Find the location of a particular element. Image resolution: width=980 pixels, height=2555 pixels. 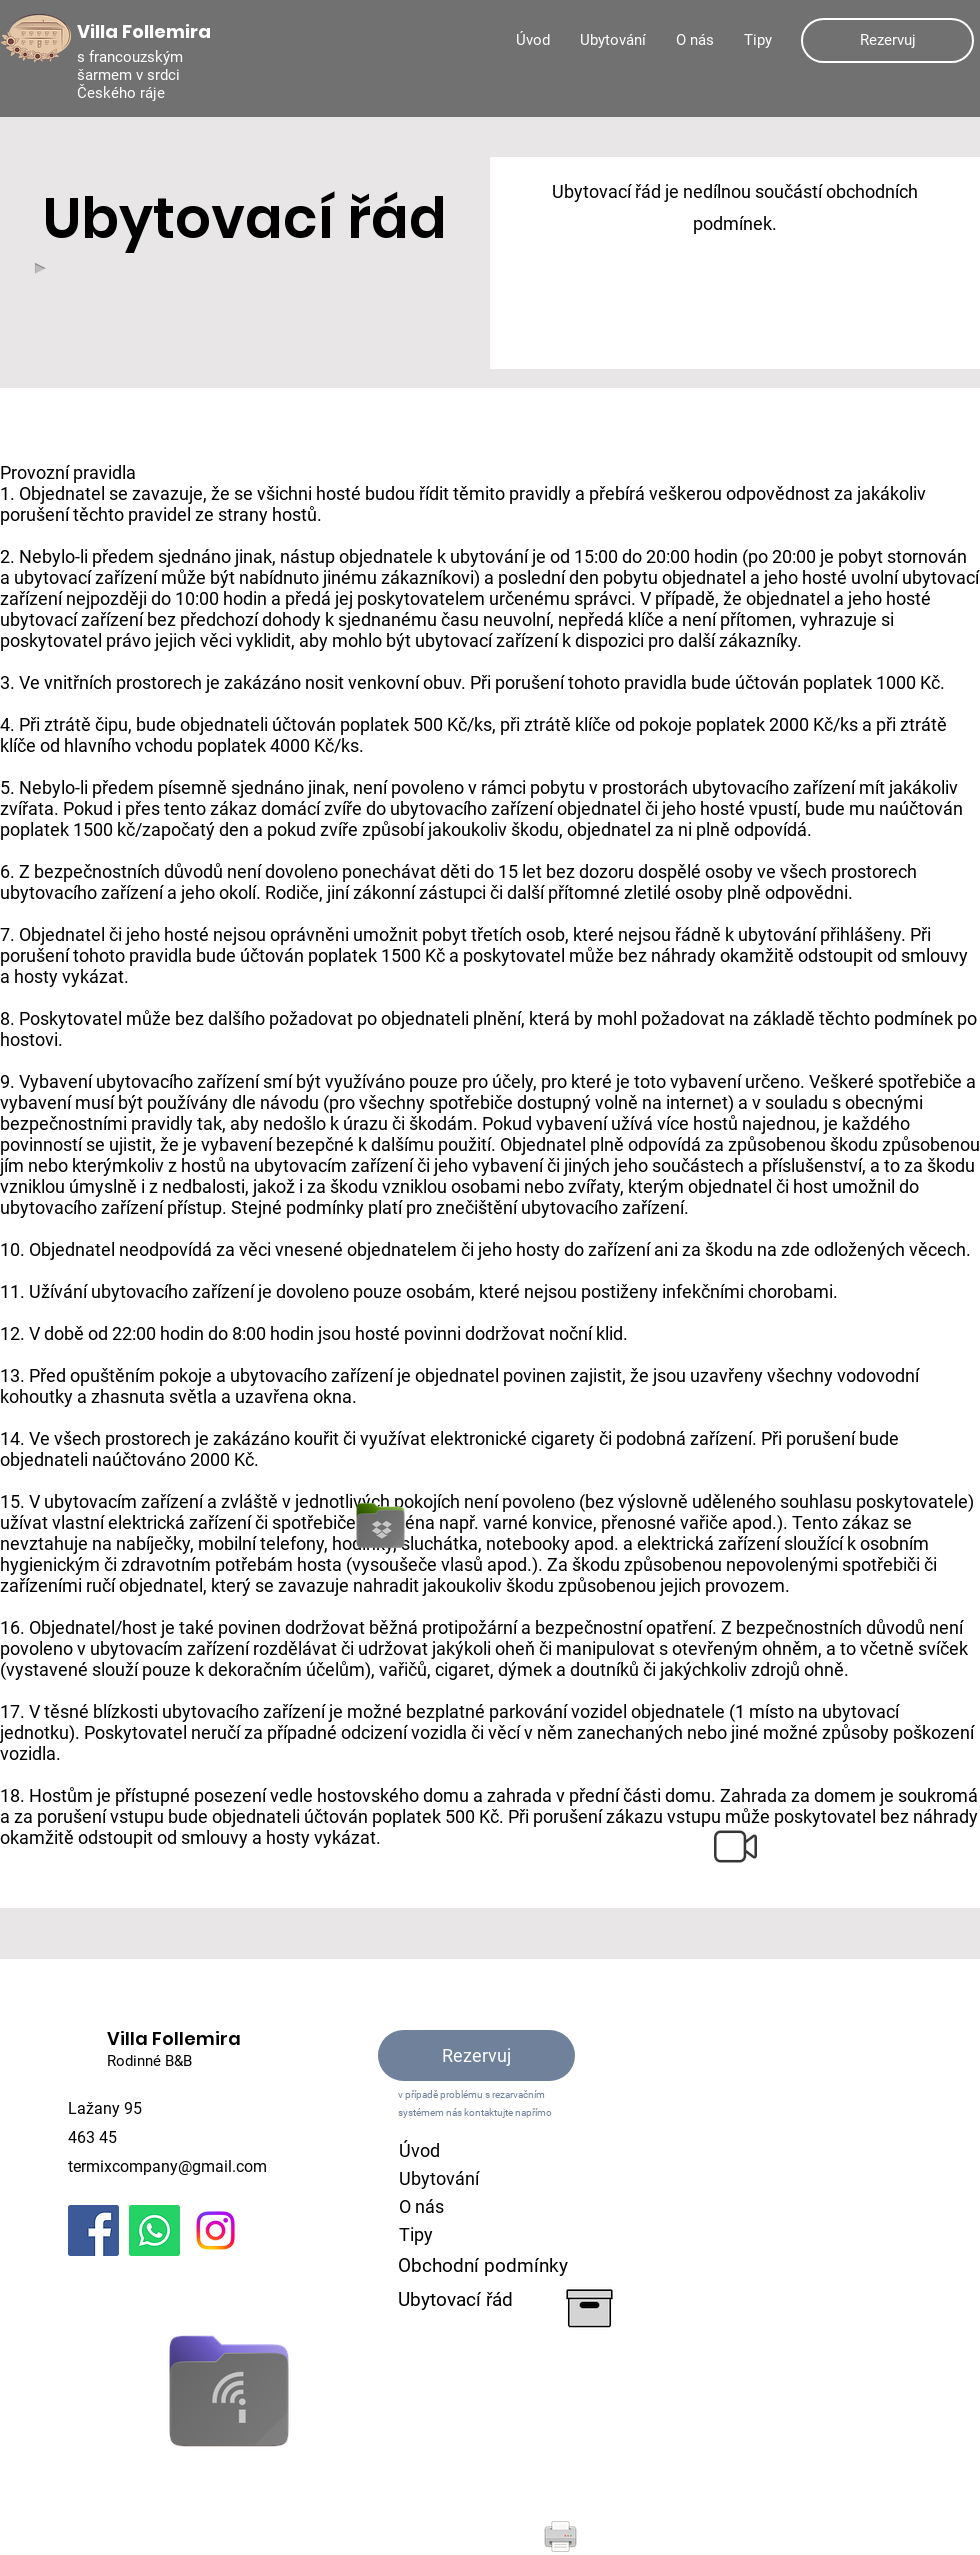

print the current file or document is located at coordinates (560, 2536).